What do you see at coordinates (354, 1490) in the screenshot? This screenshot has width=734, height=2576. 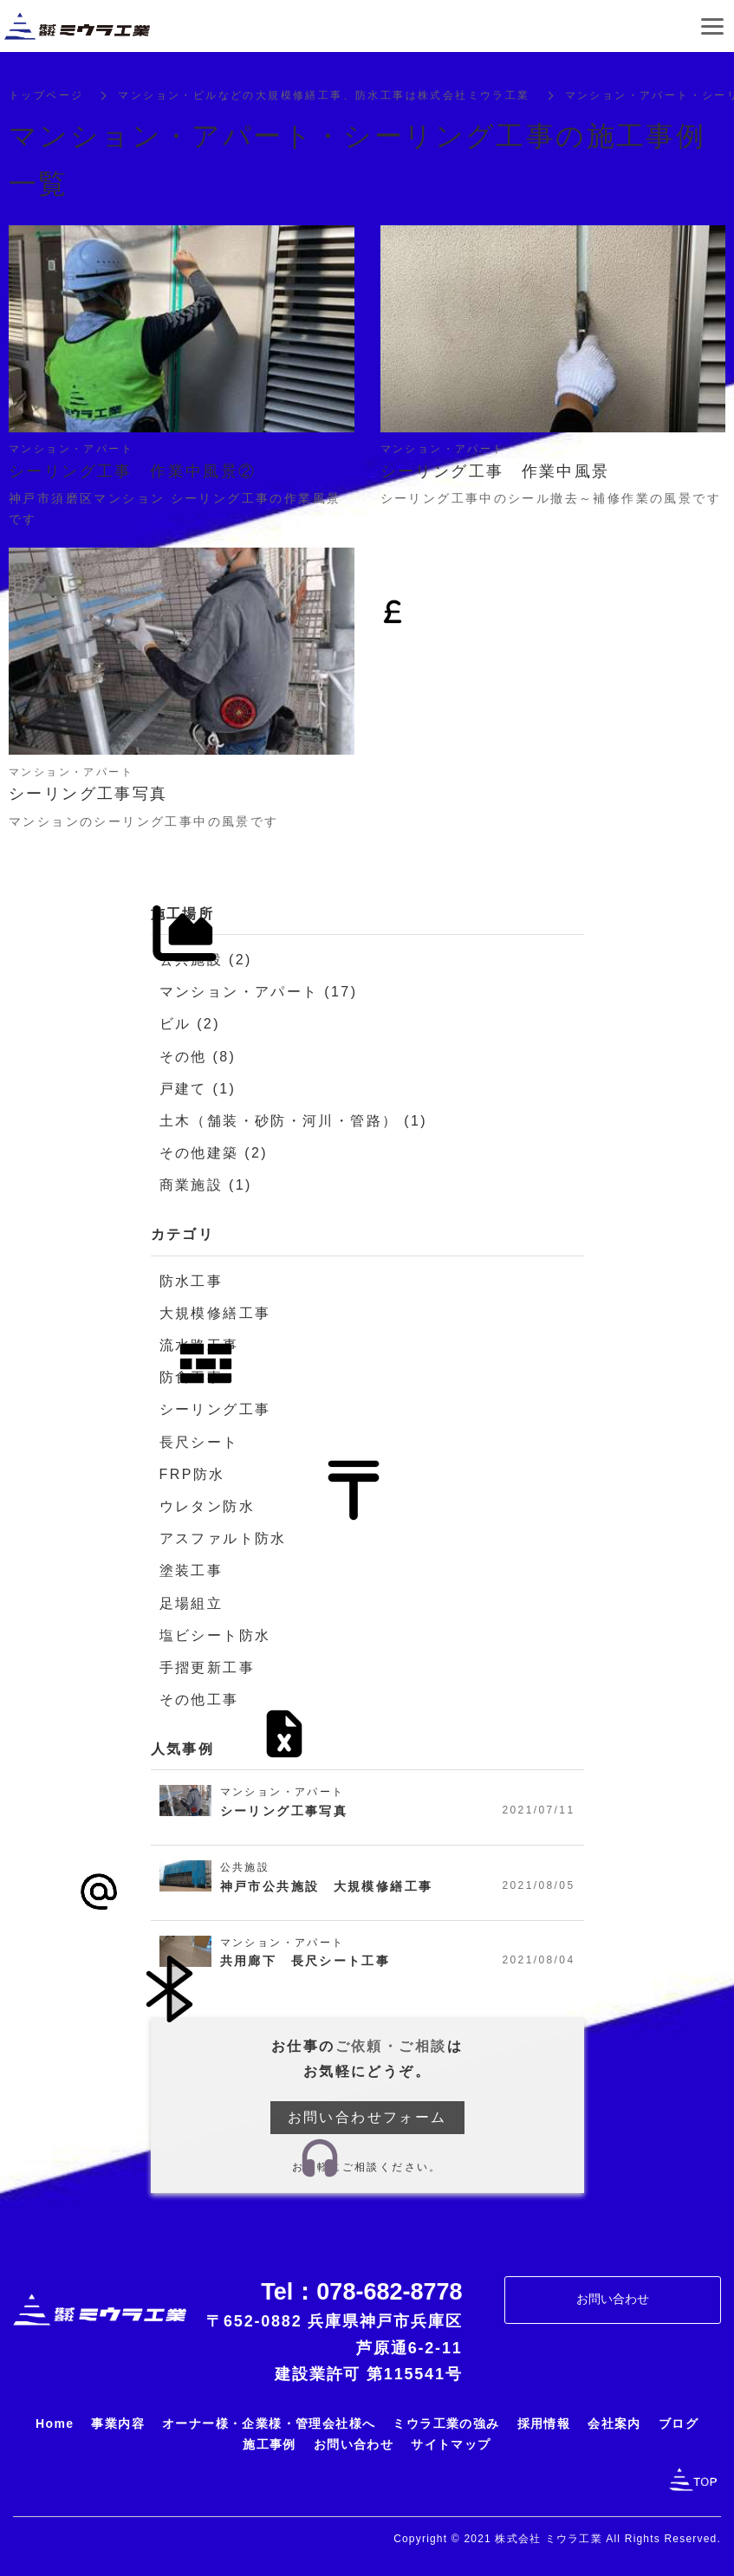 I see `indicates kazakhstani tenge currency` at bounding box center [354, 1490].